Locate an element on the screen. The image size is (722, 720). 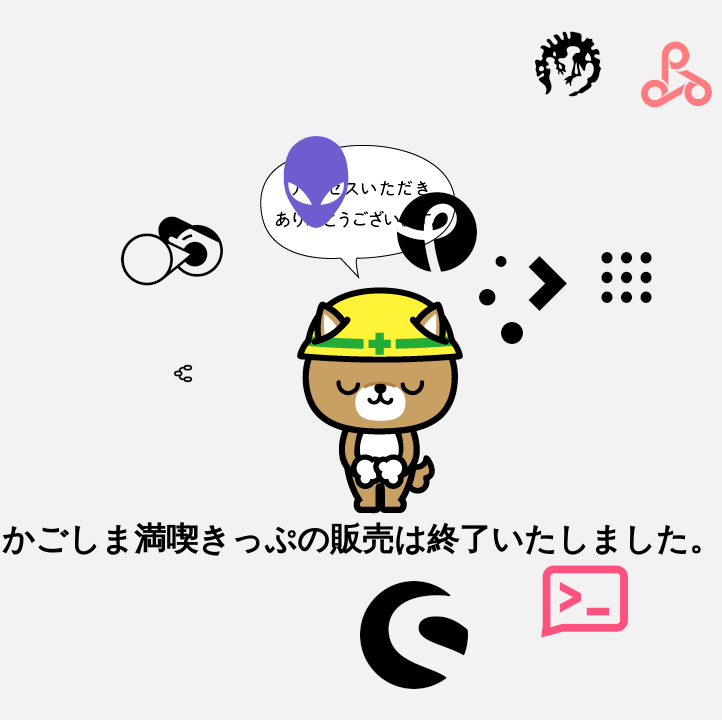
access Google Dataproc cloud service is located at coordinates (676, 74).